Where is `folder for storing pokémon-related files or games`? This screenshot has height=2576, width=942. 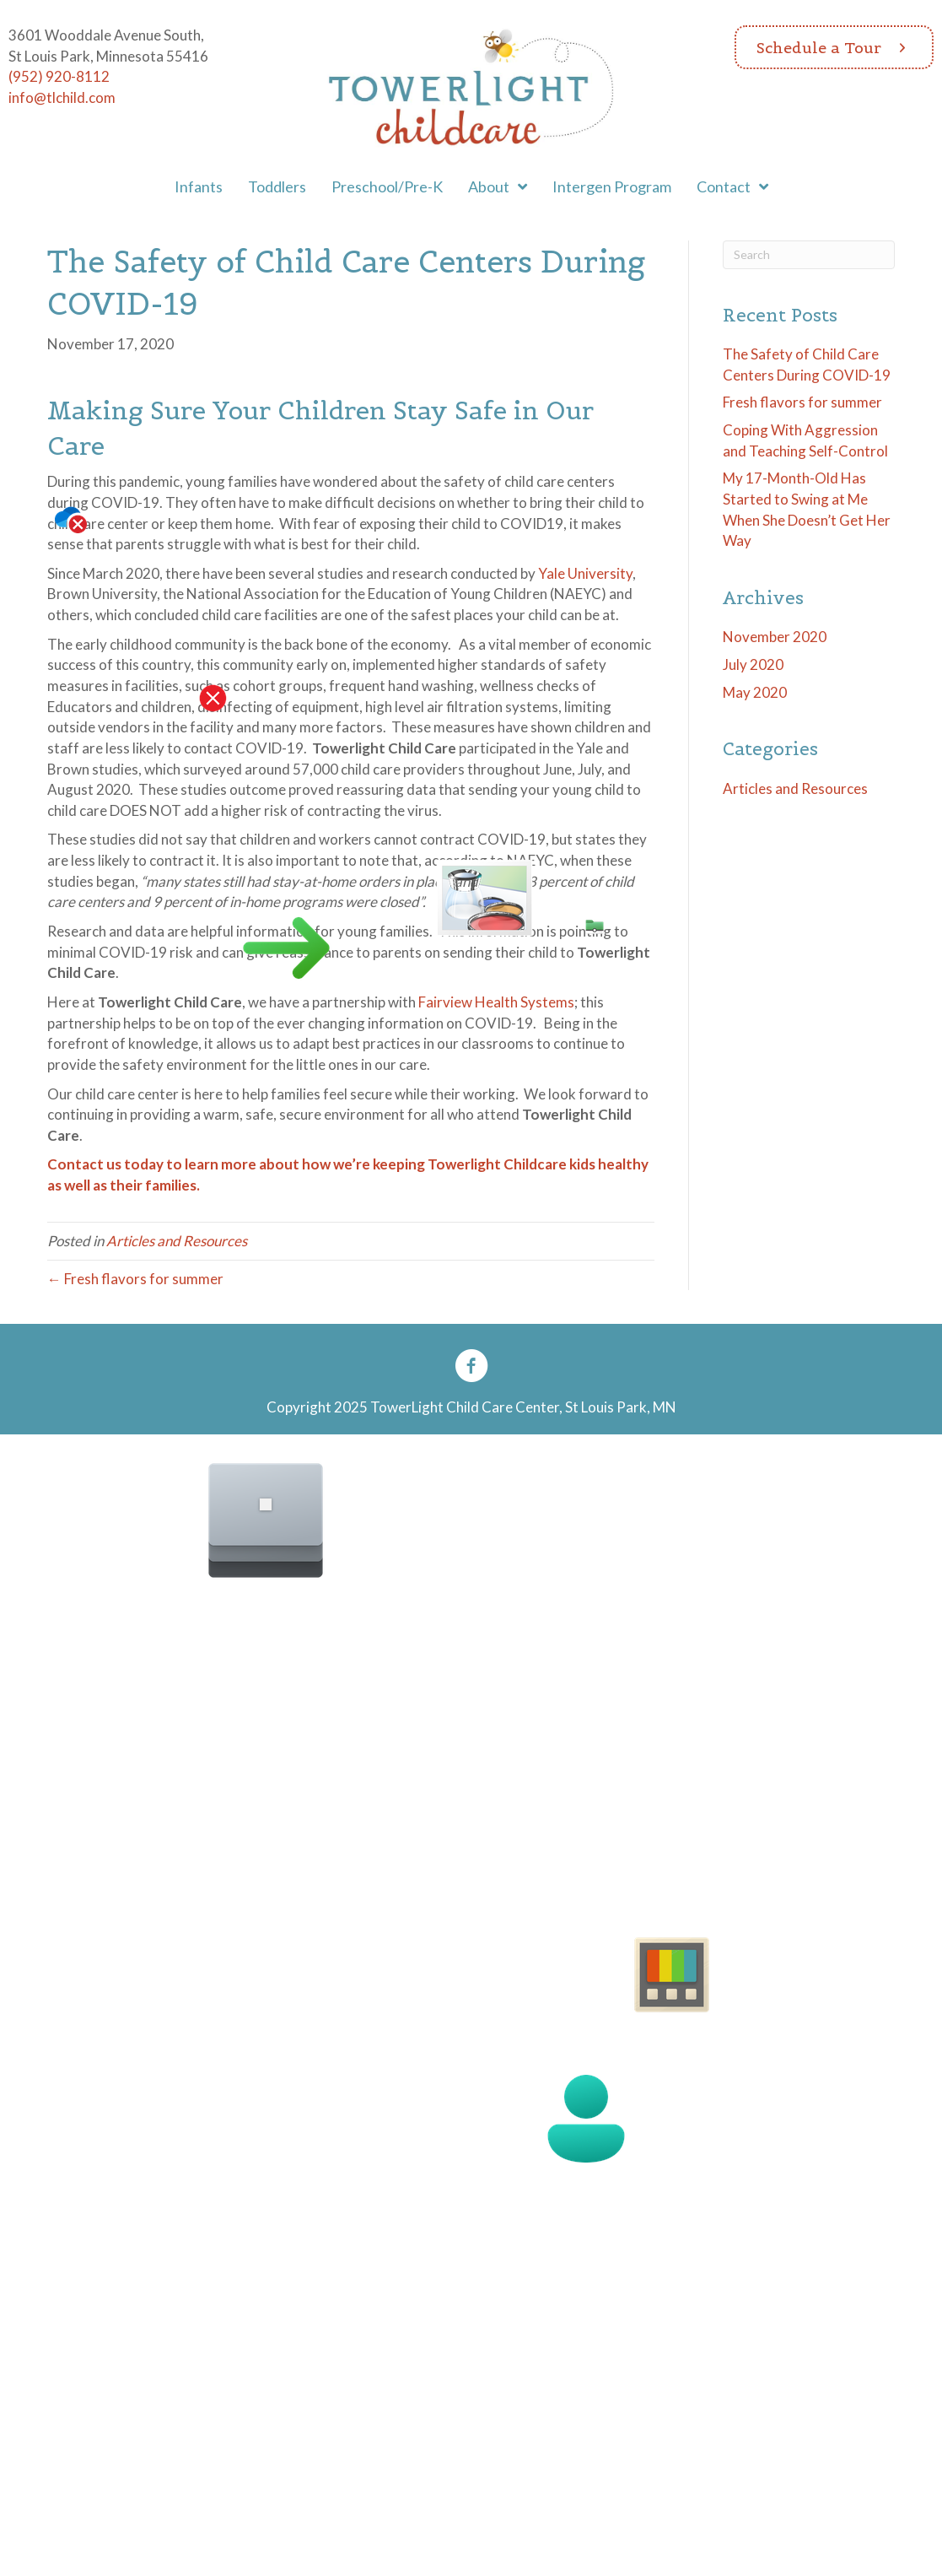 folder for storing pokémon-related files or games is located at coordinates (595, 927).